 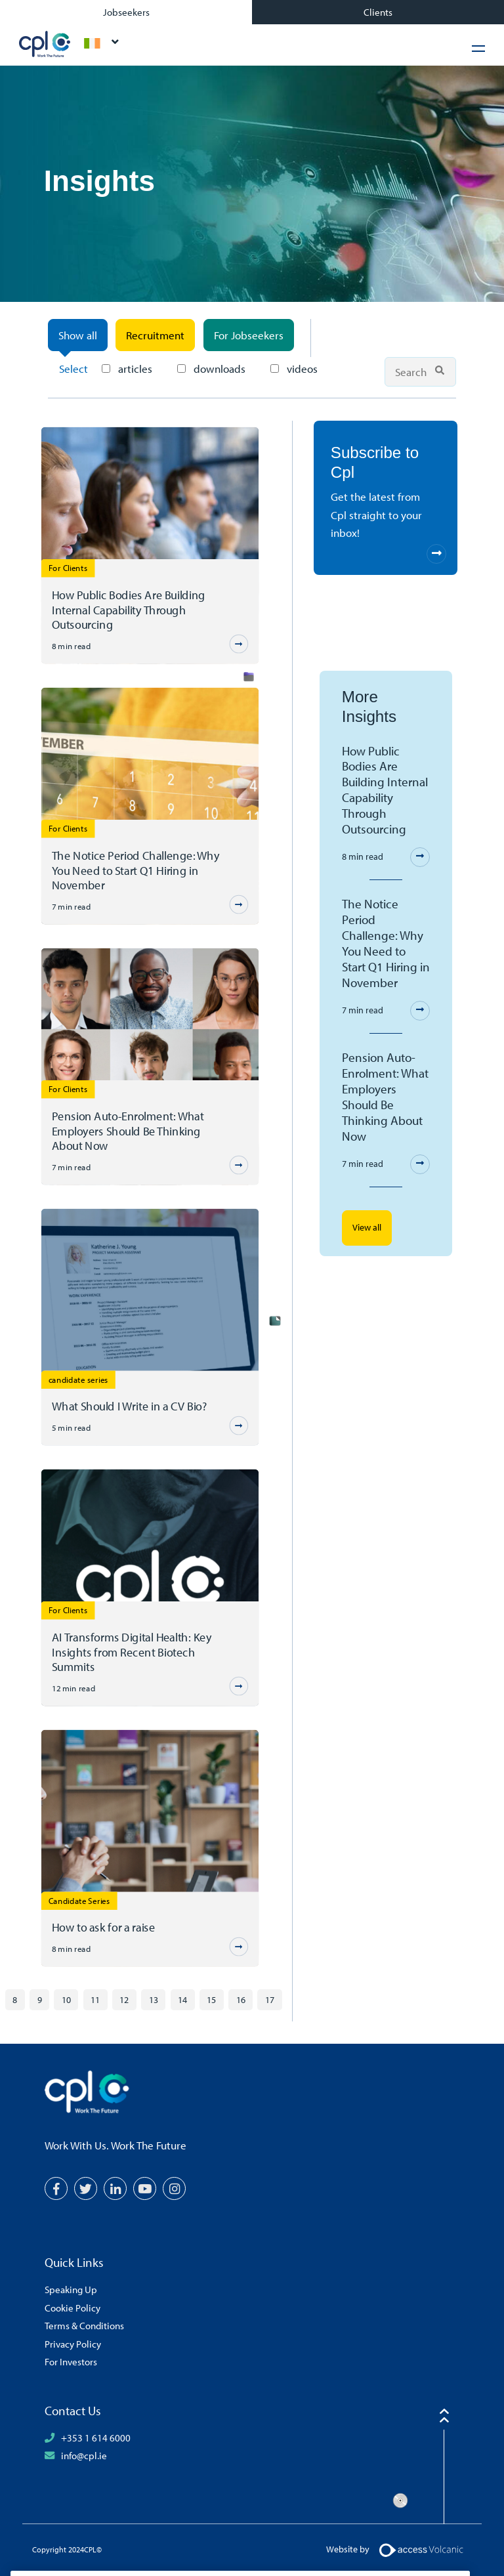 What do you see at coordinates (400, 2501) in the screenshot?
I see `indicates a blu-ray disc drive or media` at bounding box center [400, 2501].